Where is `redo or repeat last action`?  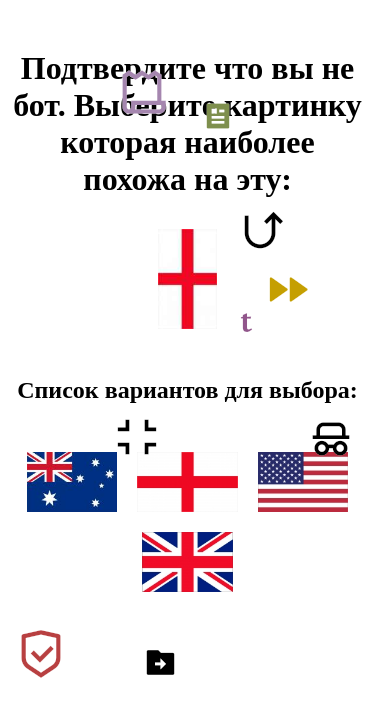 redo or repeat last action is located at coordinates (262, 231).